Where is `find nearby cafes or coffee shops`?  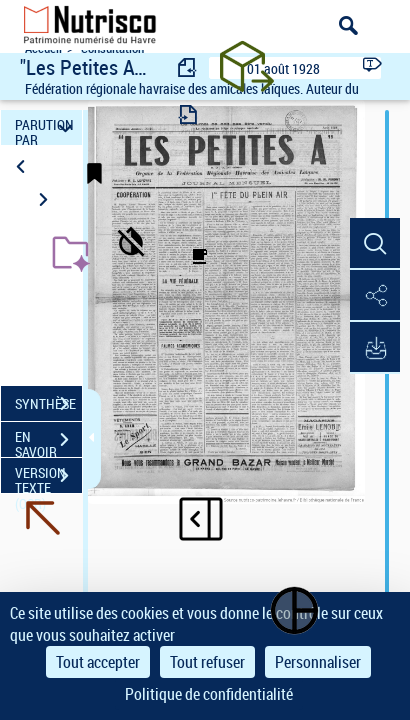
find nearby cafes or coffee shops is located at coordinates (199, 256).